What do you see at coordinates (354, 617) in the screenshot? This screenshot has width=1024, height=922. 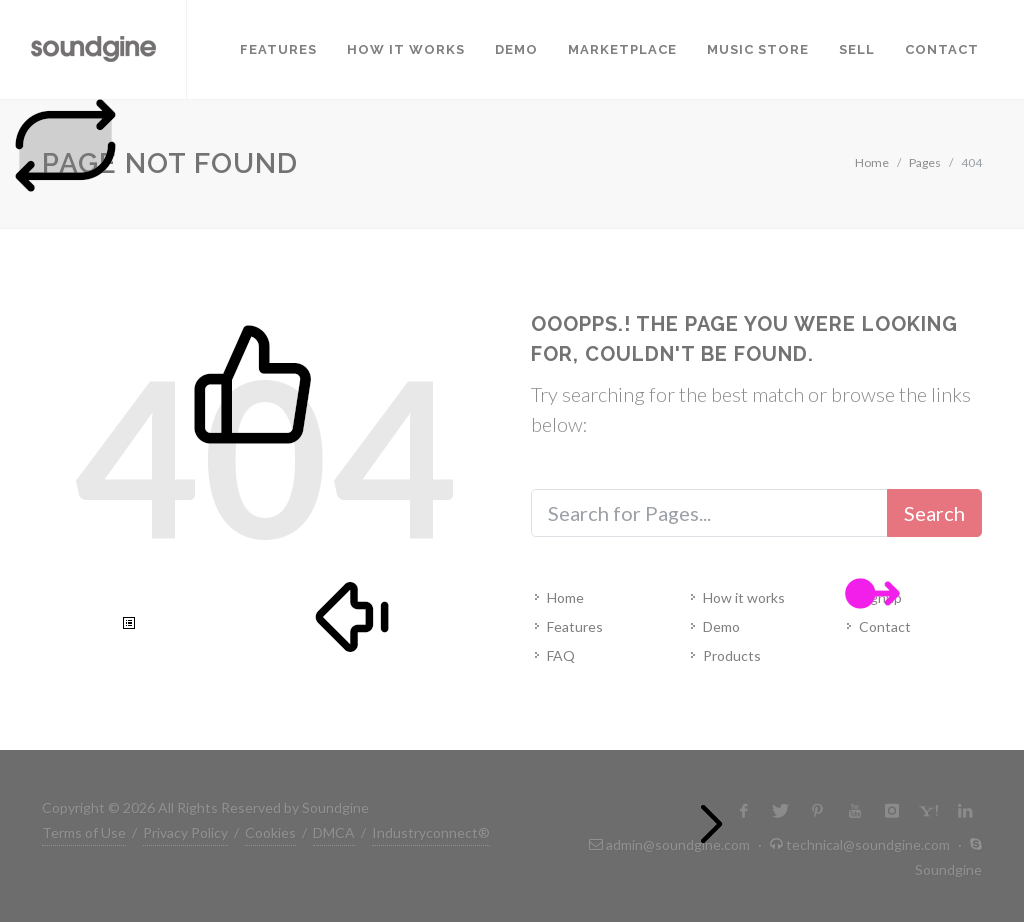 I see `go back to the beginning` at bounding box center [354, 617].